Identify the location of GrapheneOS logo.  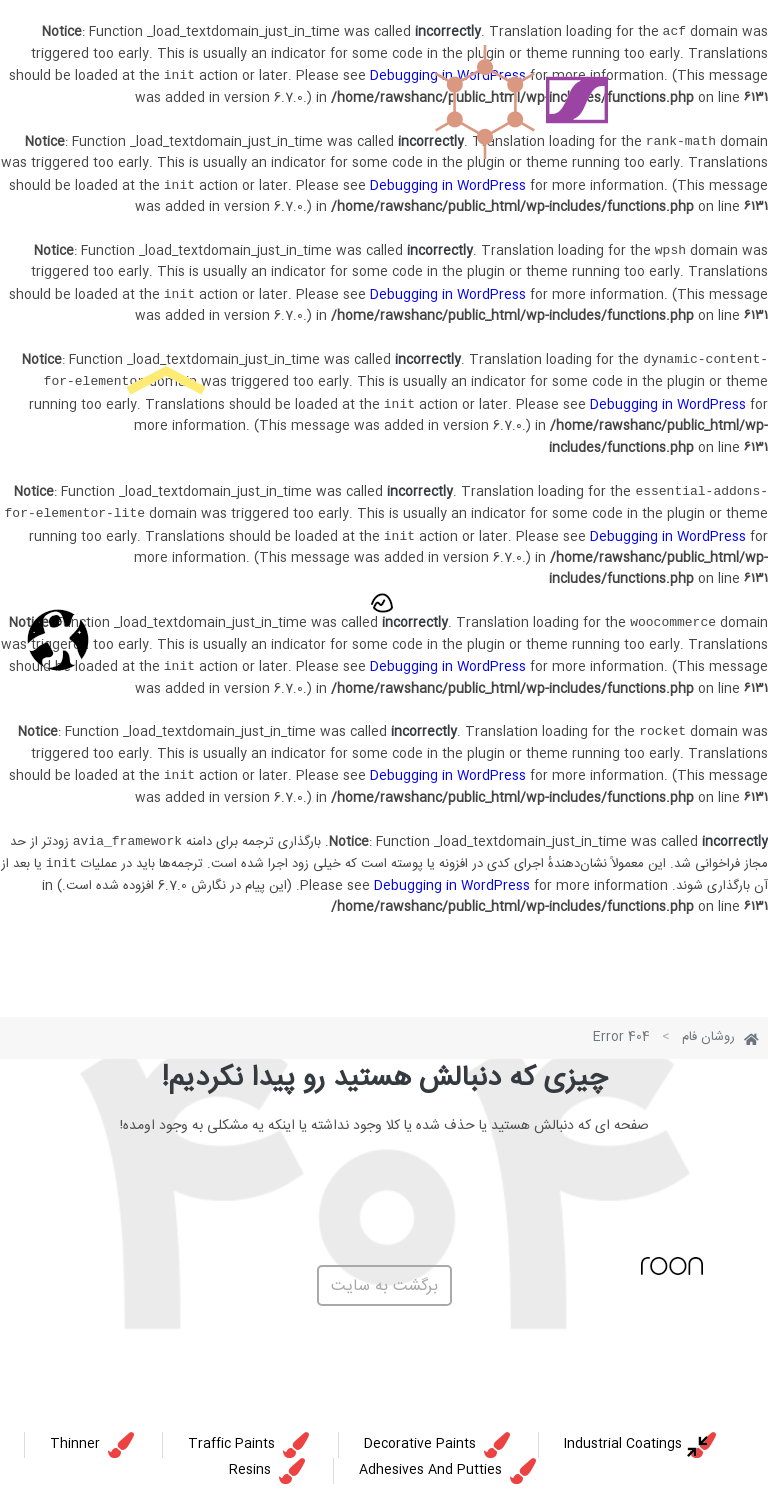
(485, 102).